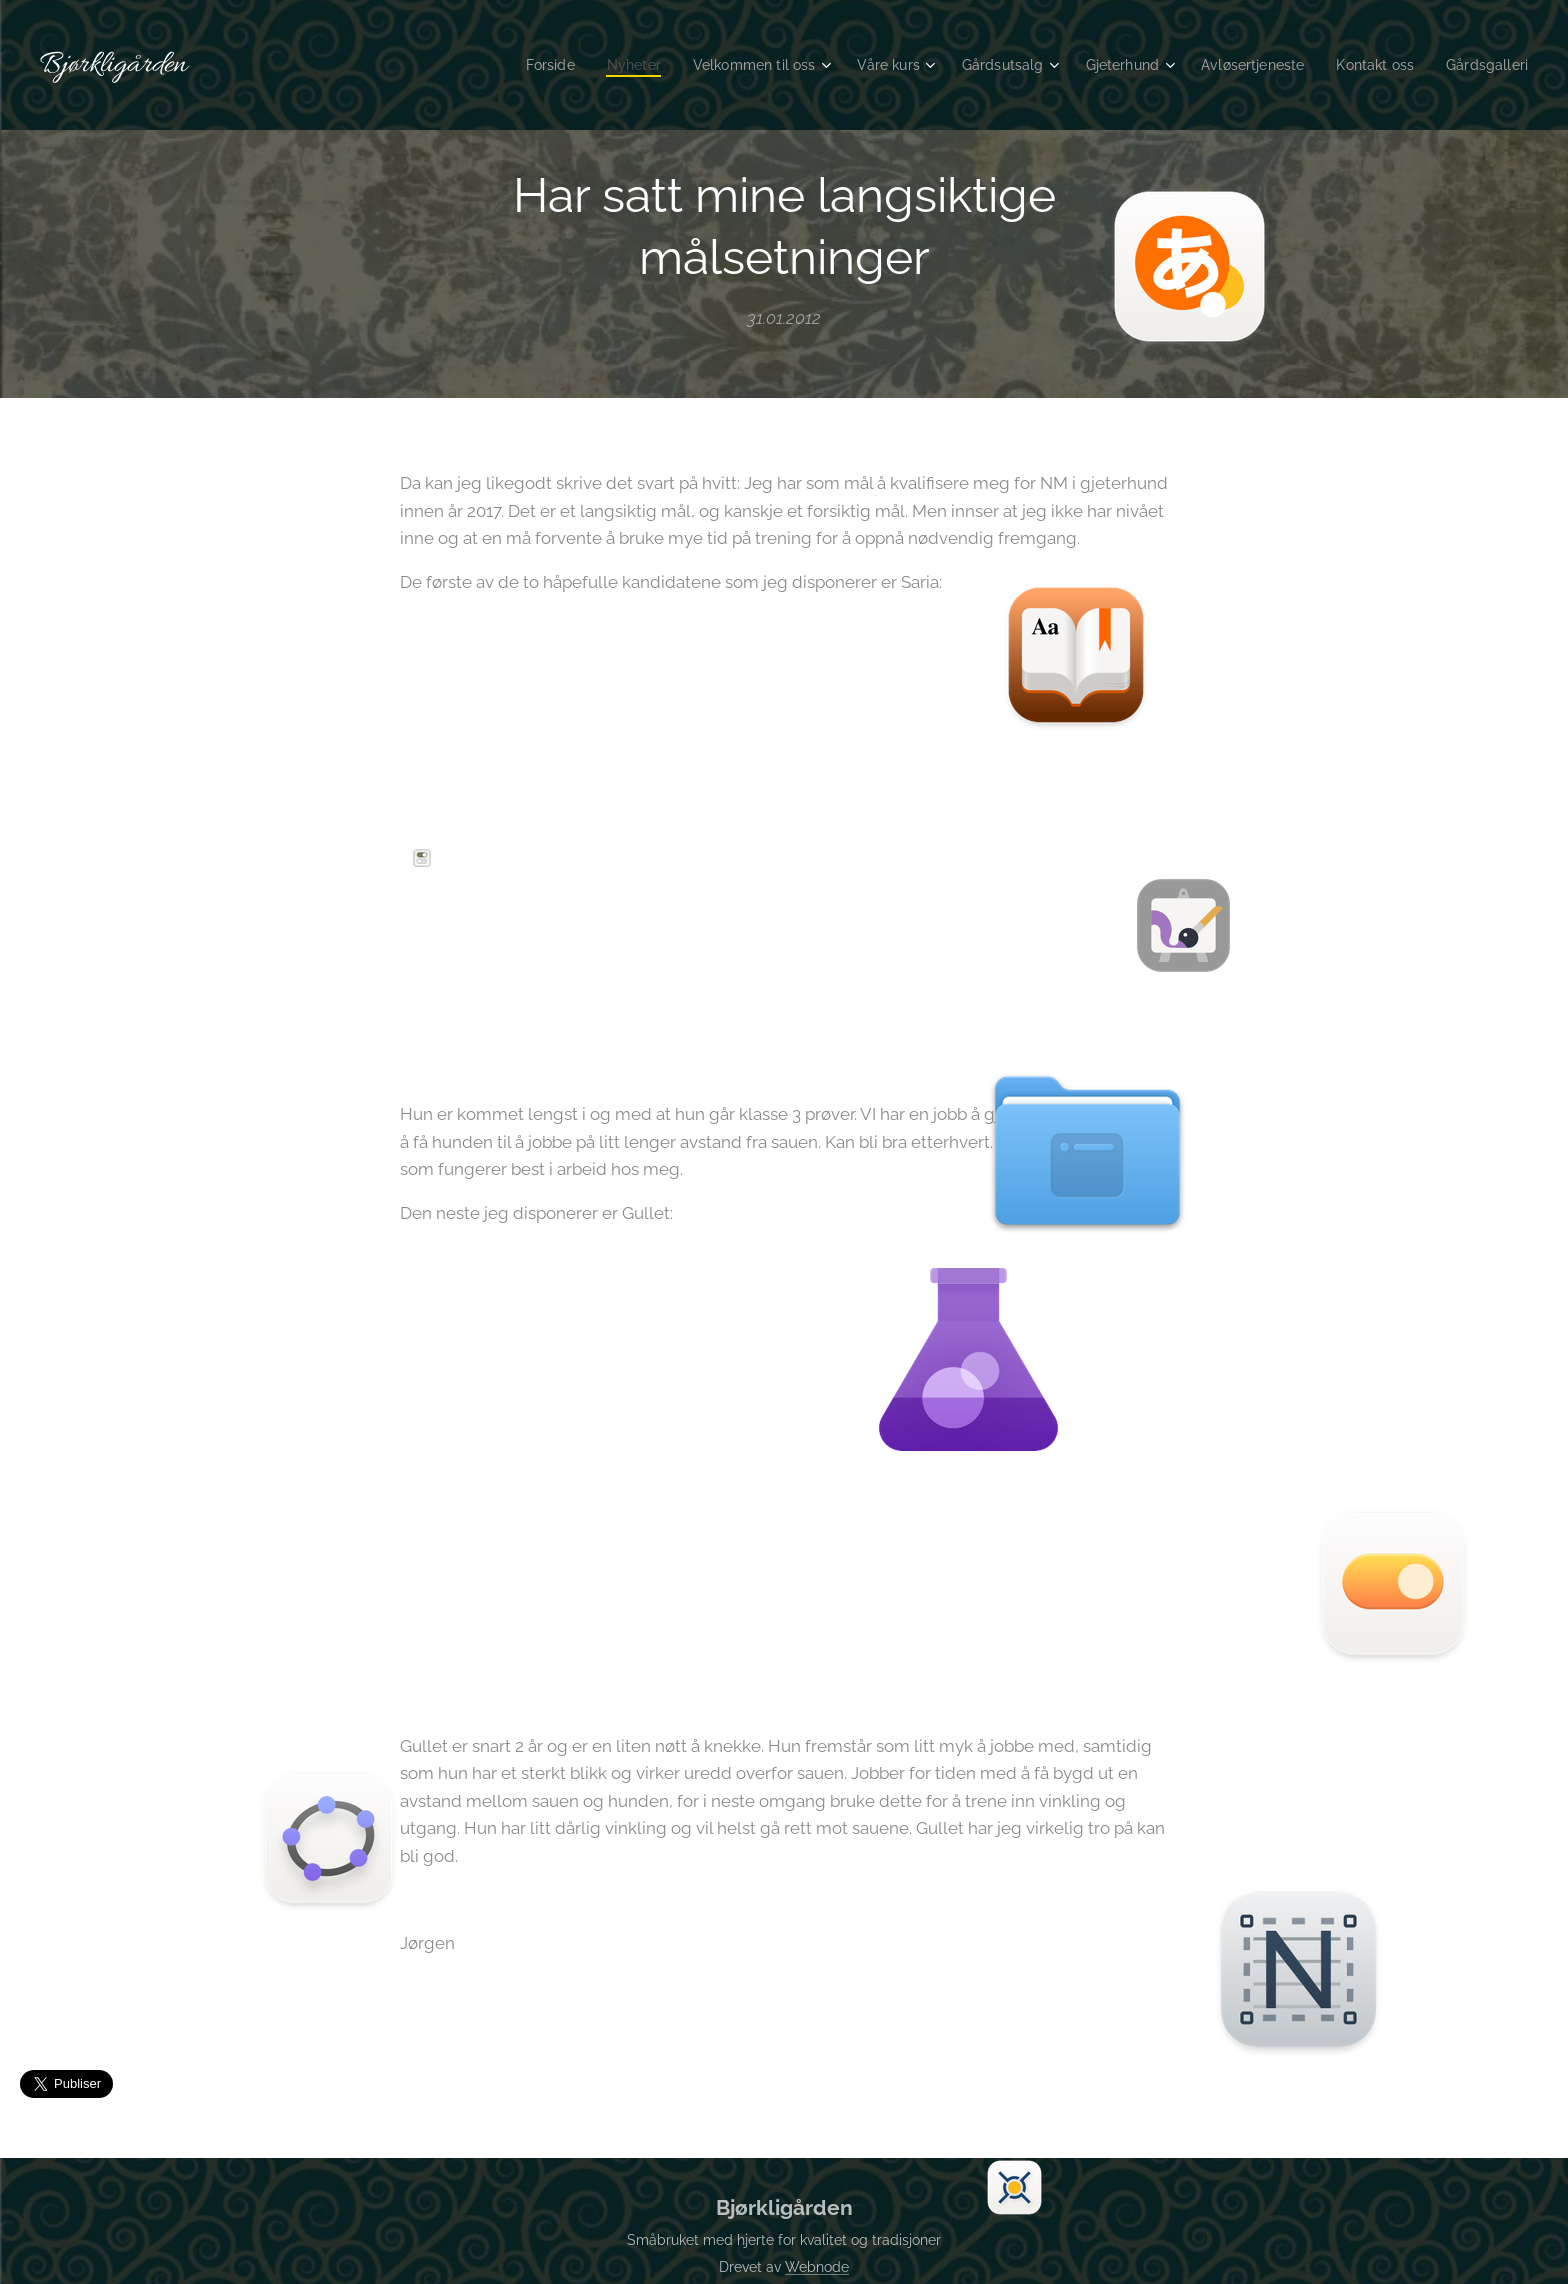  I want to click on open nota text editor app, so click(1298, 1969).